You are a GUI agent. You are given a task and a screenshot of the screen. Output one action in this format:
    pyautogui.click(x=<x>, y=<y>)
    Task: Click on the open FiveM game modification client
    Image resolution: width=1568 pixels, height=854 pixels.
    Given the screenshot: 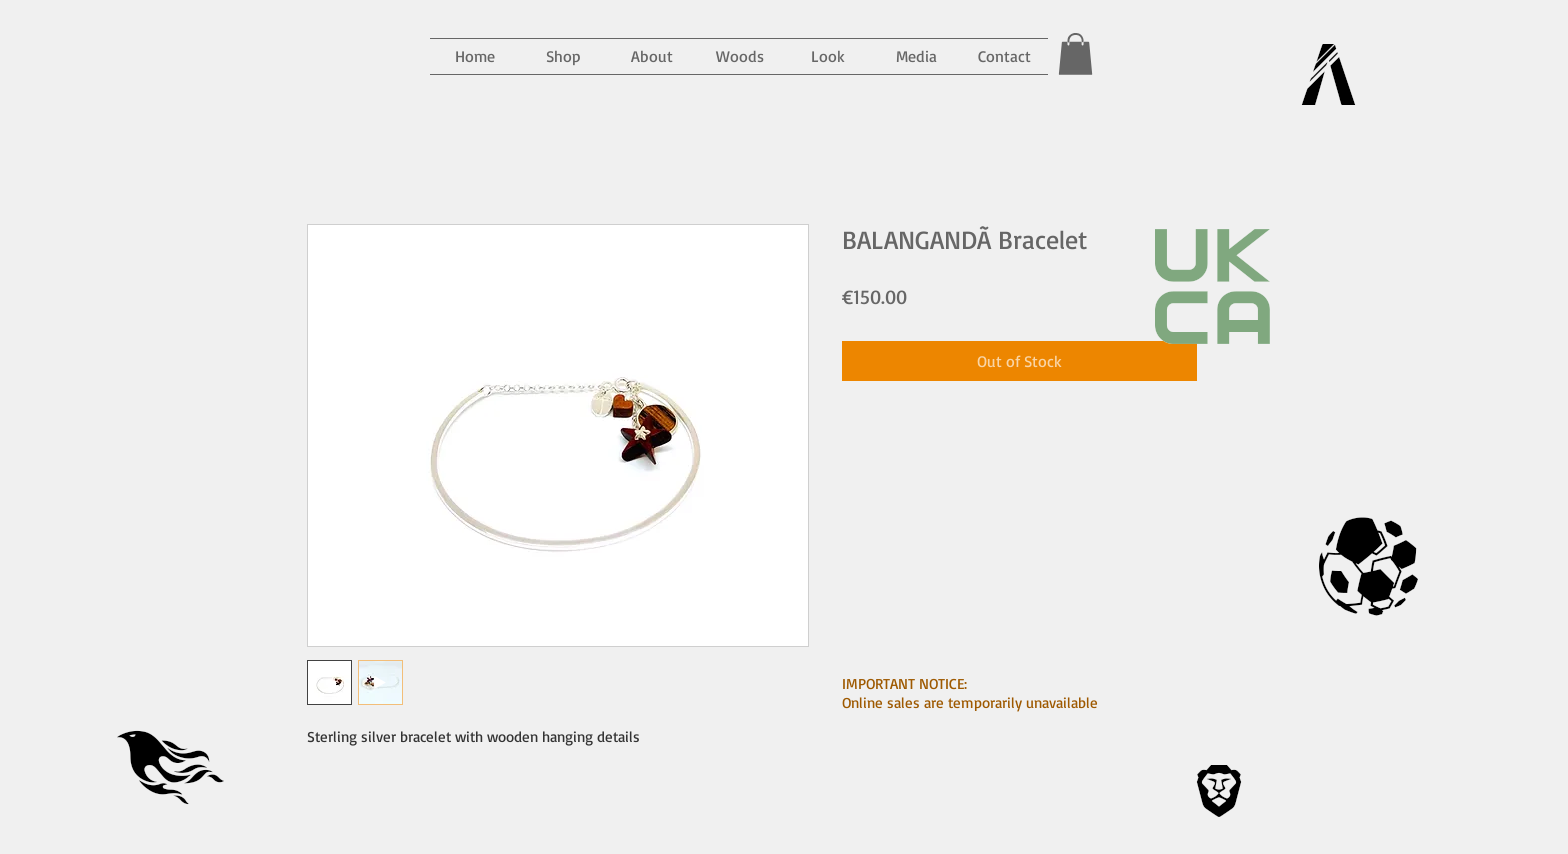 What is the action you would take?
    pyautogui.click(x=1328, y=74)
    